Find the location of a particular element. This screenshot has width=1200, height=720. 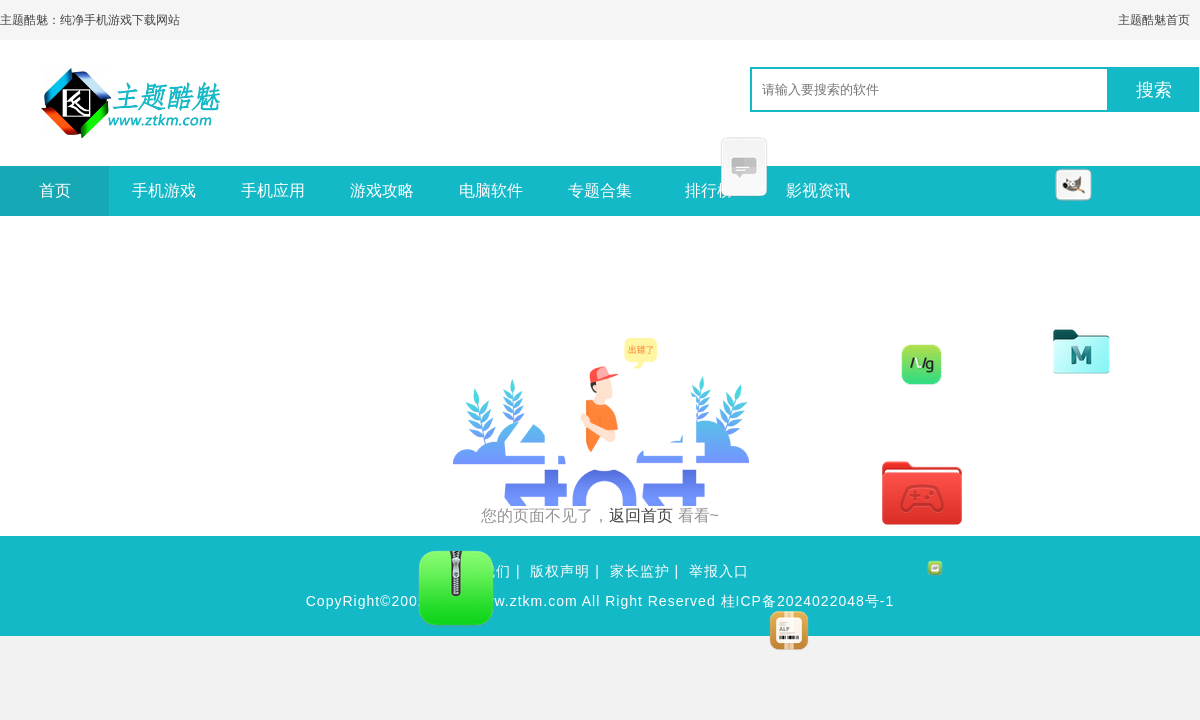

open your games folder is located at coordinates (922, 493).